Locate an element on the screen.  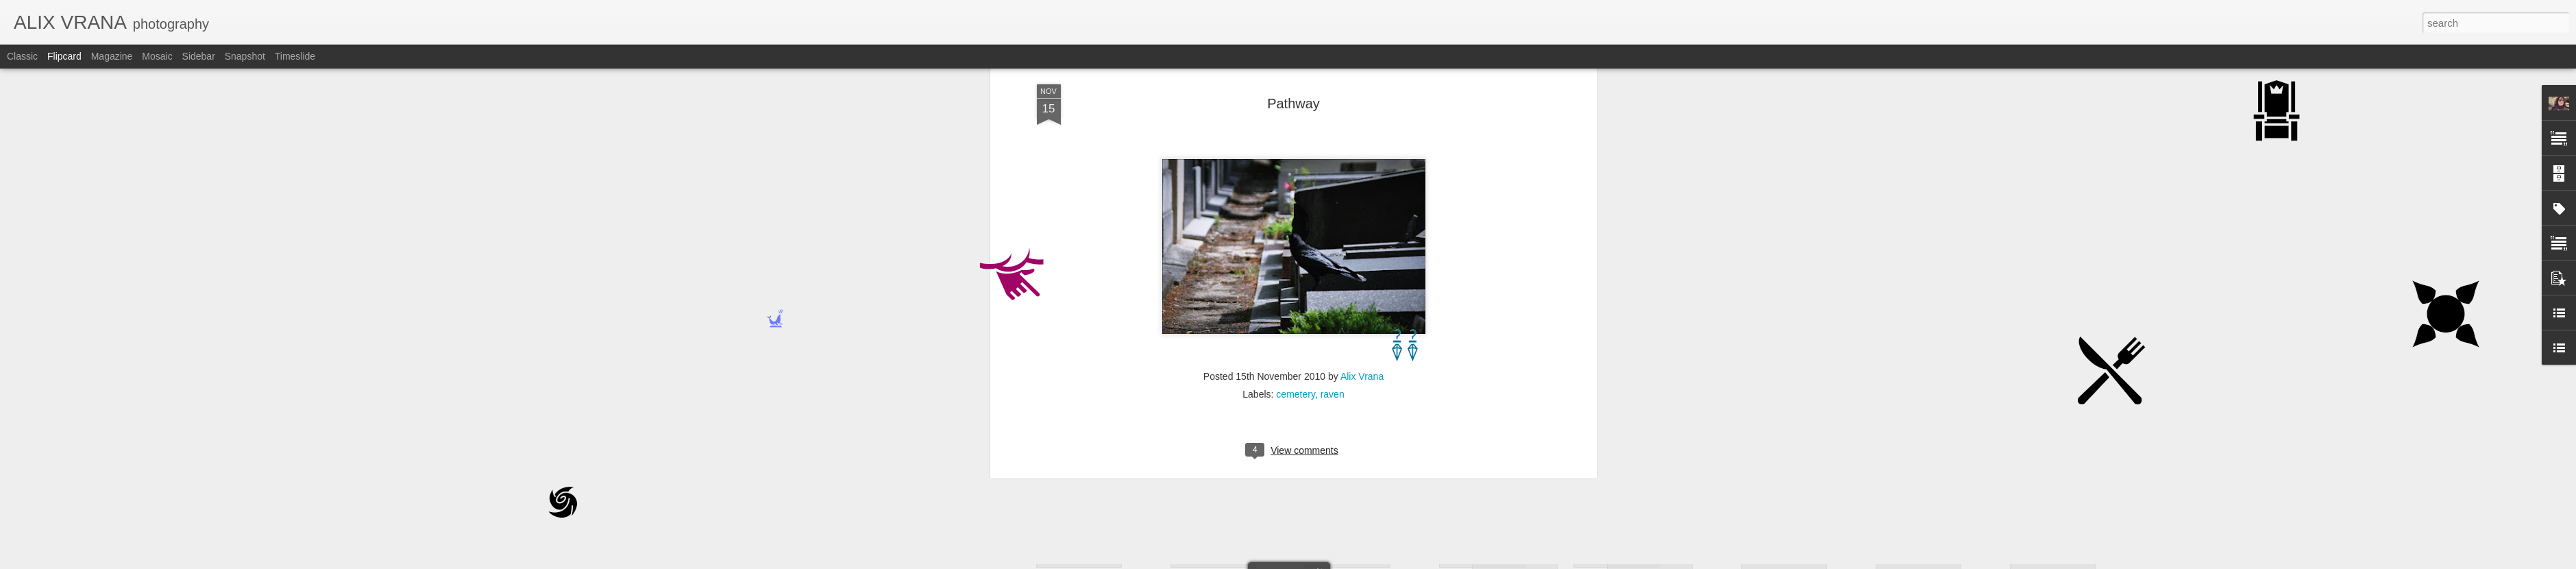
indicates player has reached level four is located at coordinates (2446, 314).